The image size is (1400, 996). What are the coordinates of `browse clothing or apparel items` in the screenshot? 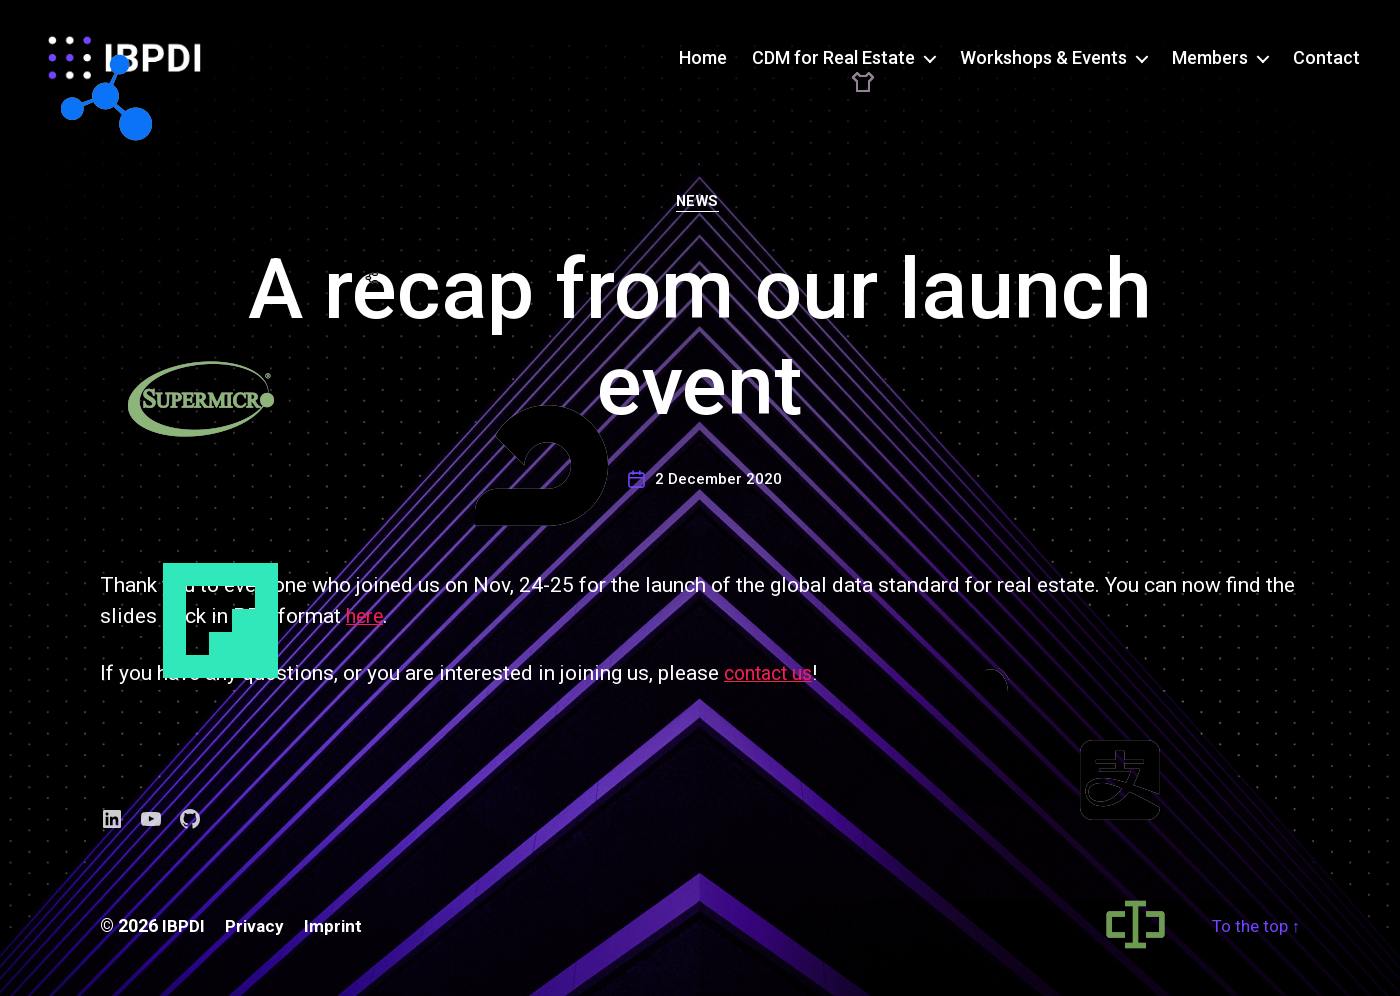 It's located at (863, 82).